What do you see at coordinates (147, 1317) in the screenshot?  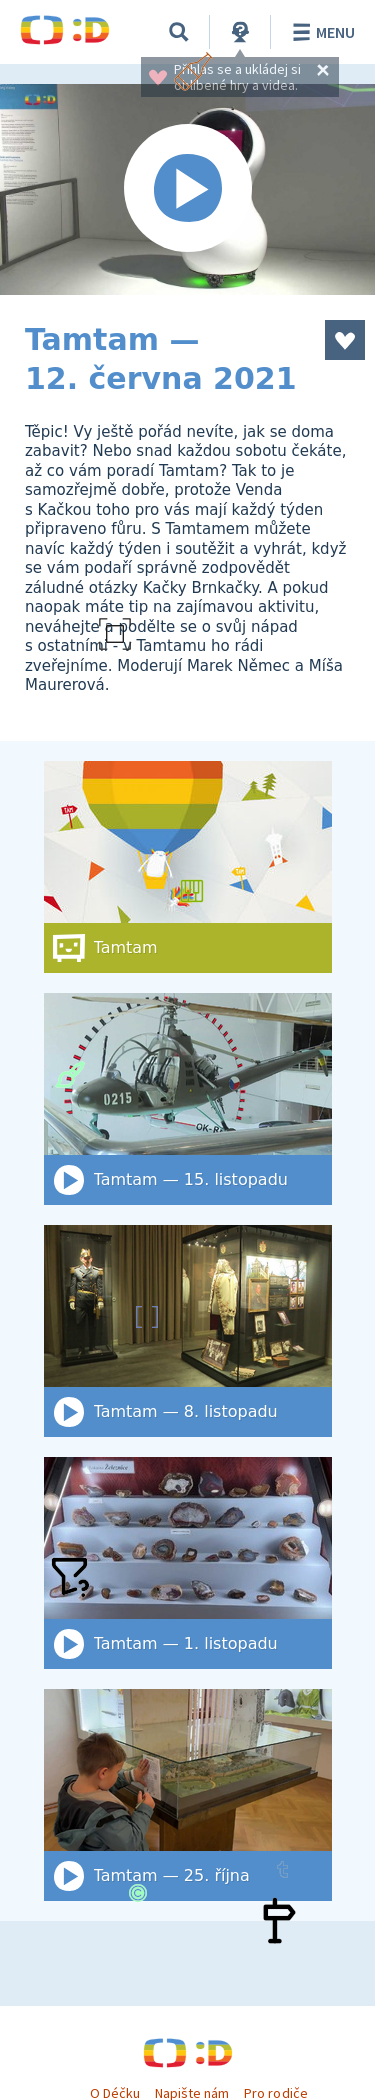 I see `insert code or text block` at bounding box center [147, 1317].